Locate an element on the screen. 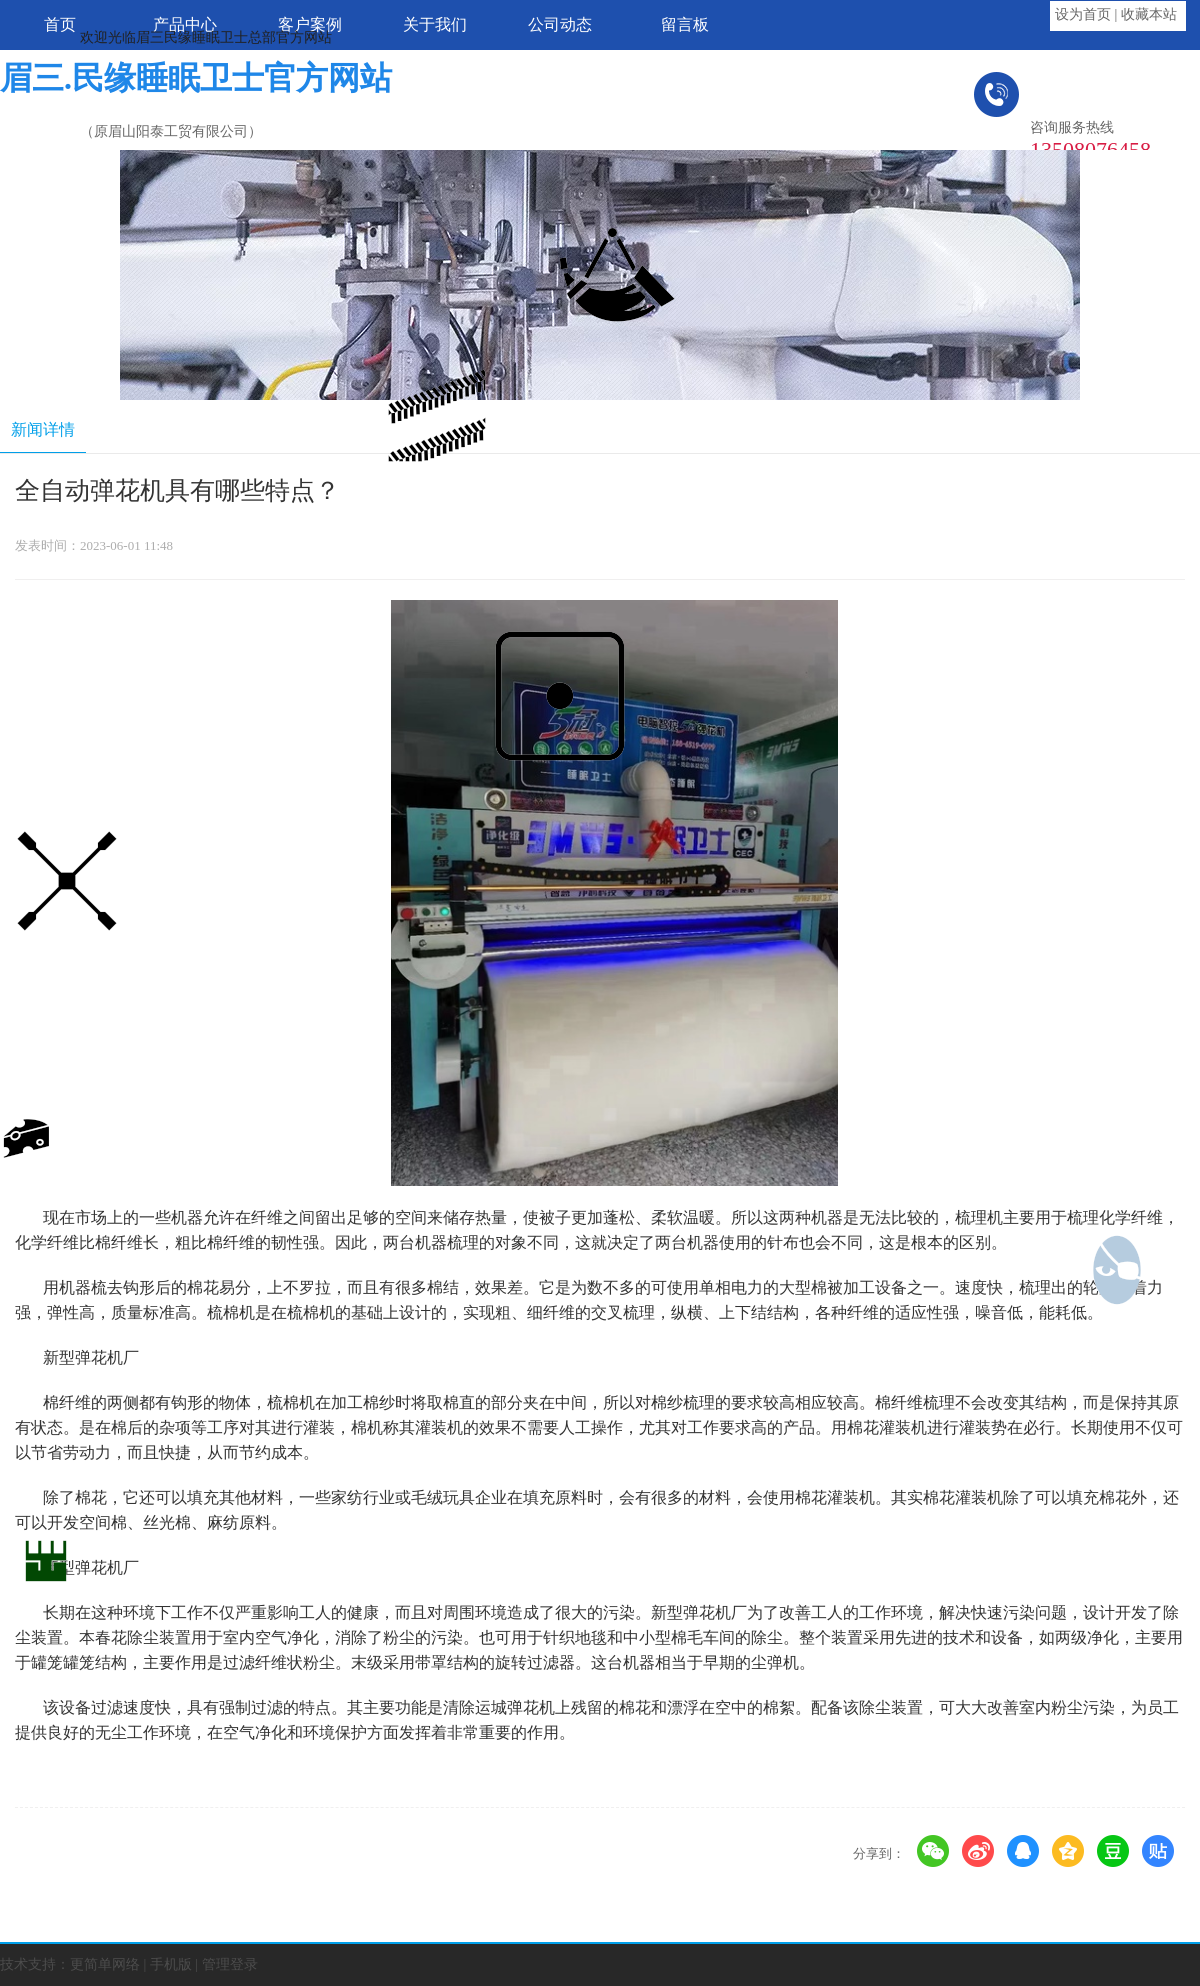 The width and height of the screenshot is (1200, 1986). roll the dice or trigger random selection is located at coordinates (560, 696).